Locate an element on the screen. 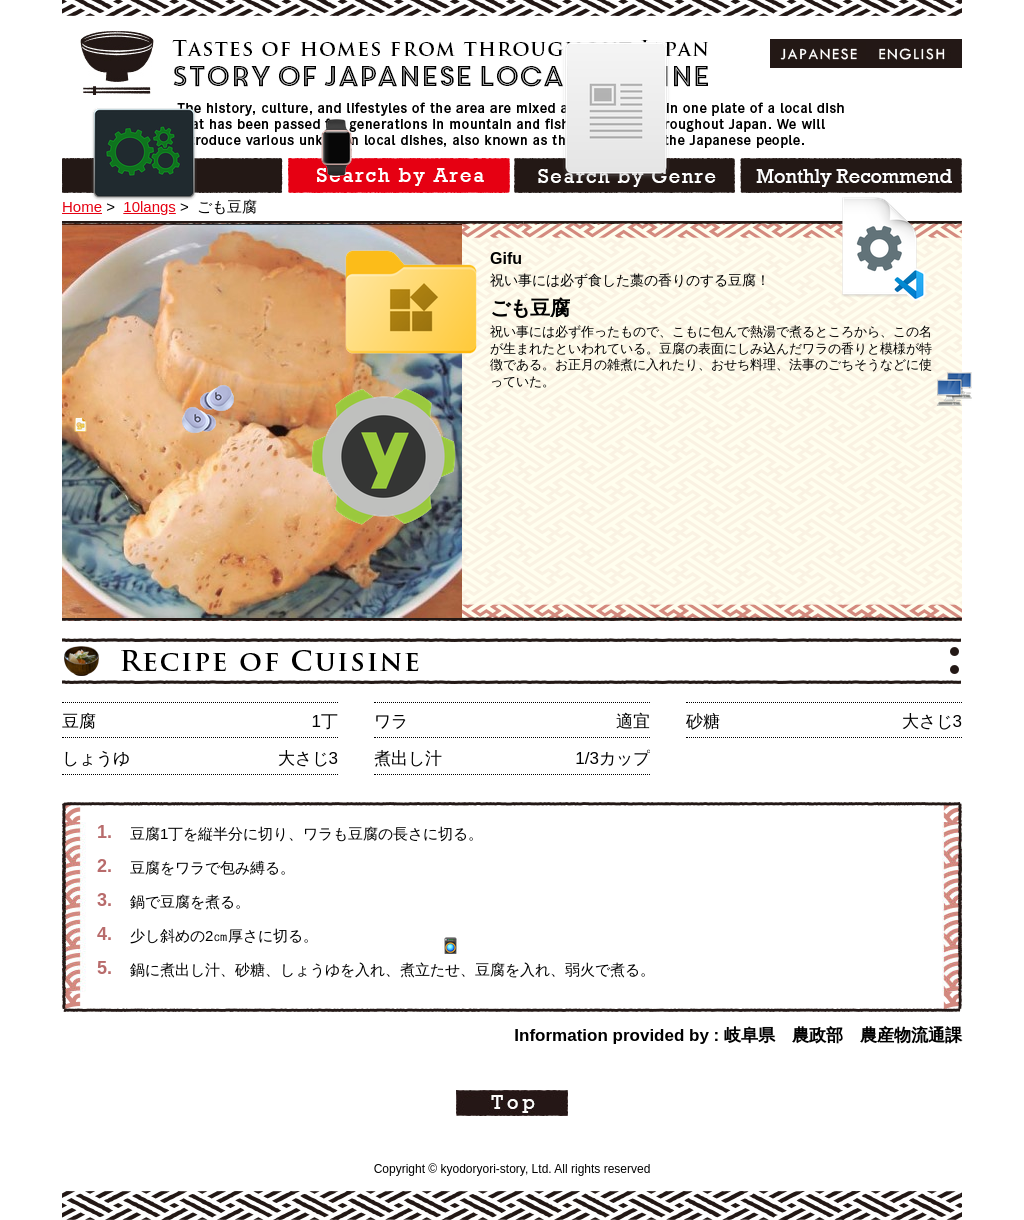  open YubiKey Manager application is located at coordinates (383, 456).